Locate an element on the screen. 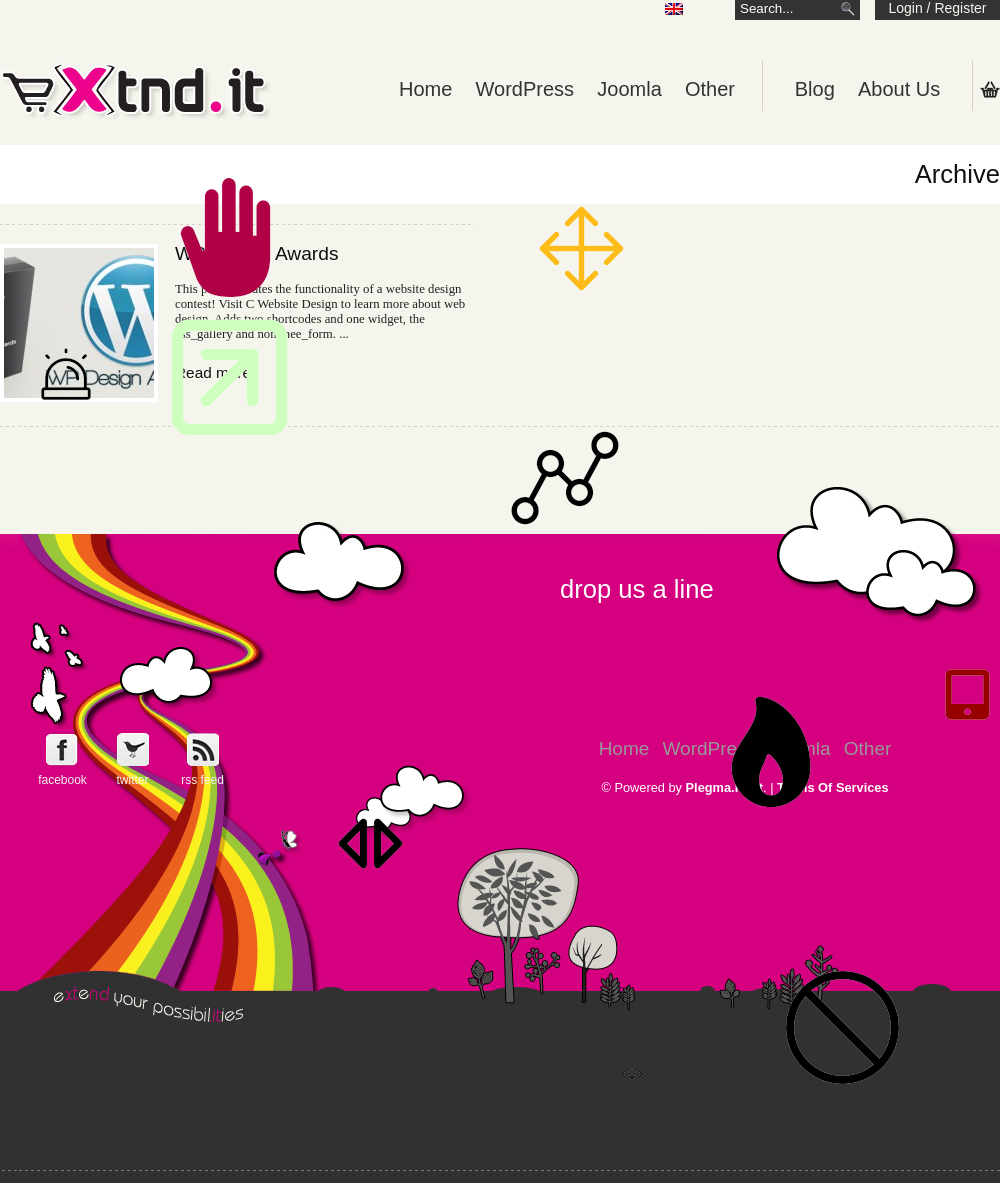 The image size is (1000, 1183). download source code or script files is located at coordinates (632, 1074).